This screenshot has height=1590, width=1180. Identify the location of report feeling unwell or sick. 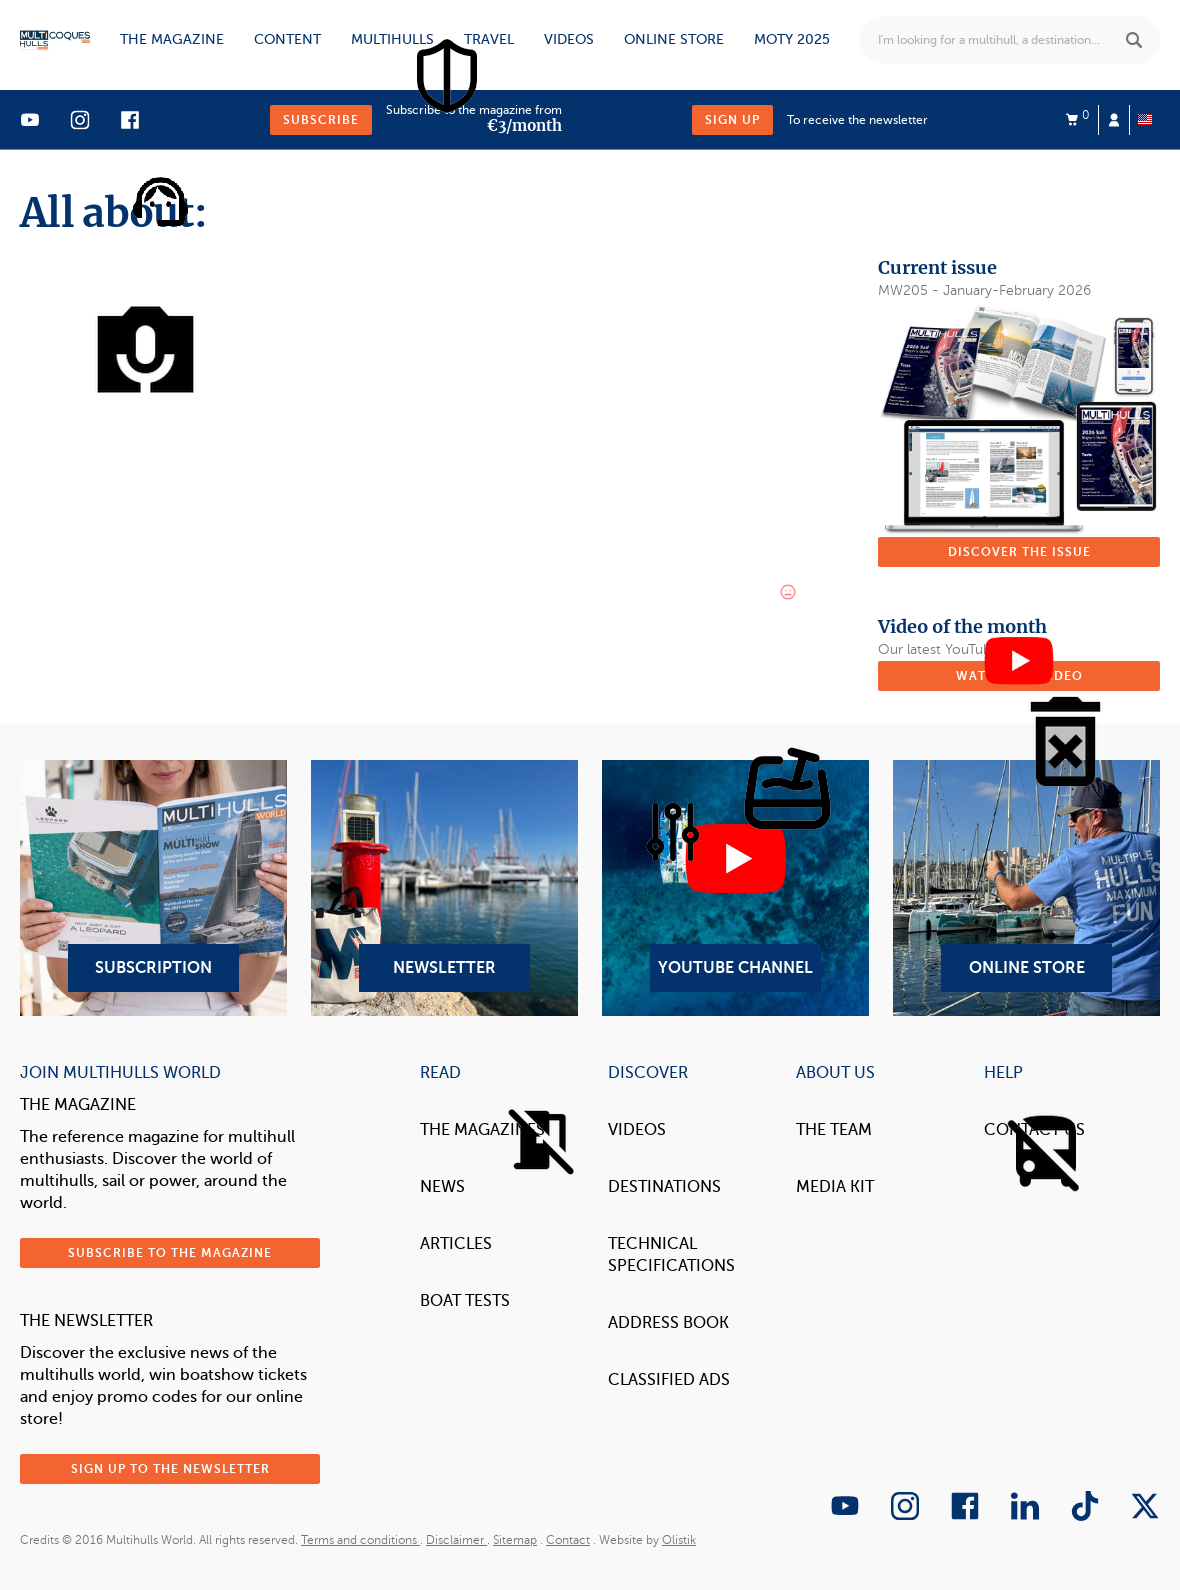
(788, 592).